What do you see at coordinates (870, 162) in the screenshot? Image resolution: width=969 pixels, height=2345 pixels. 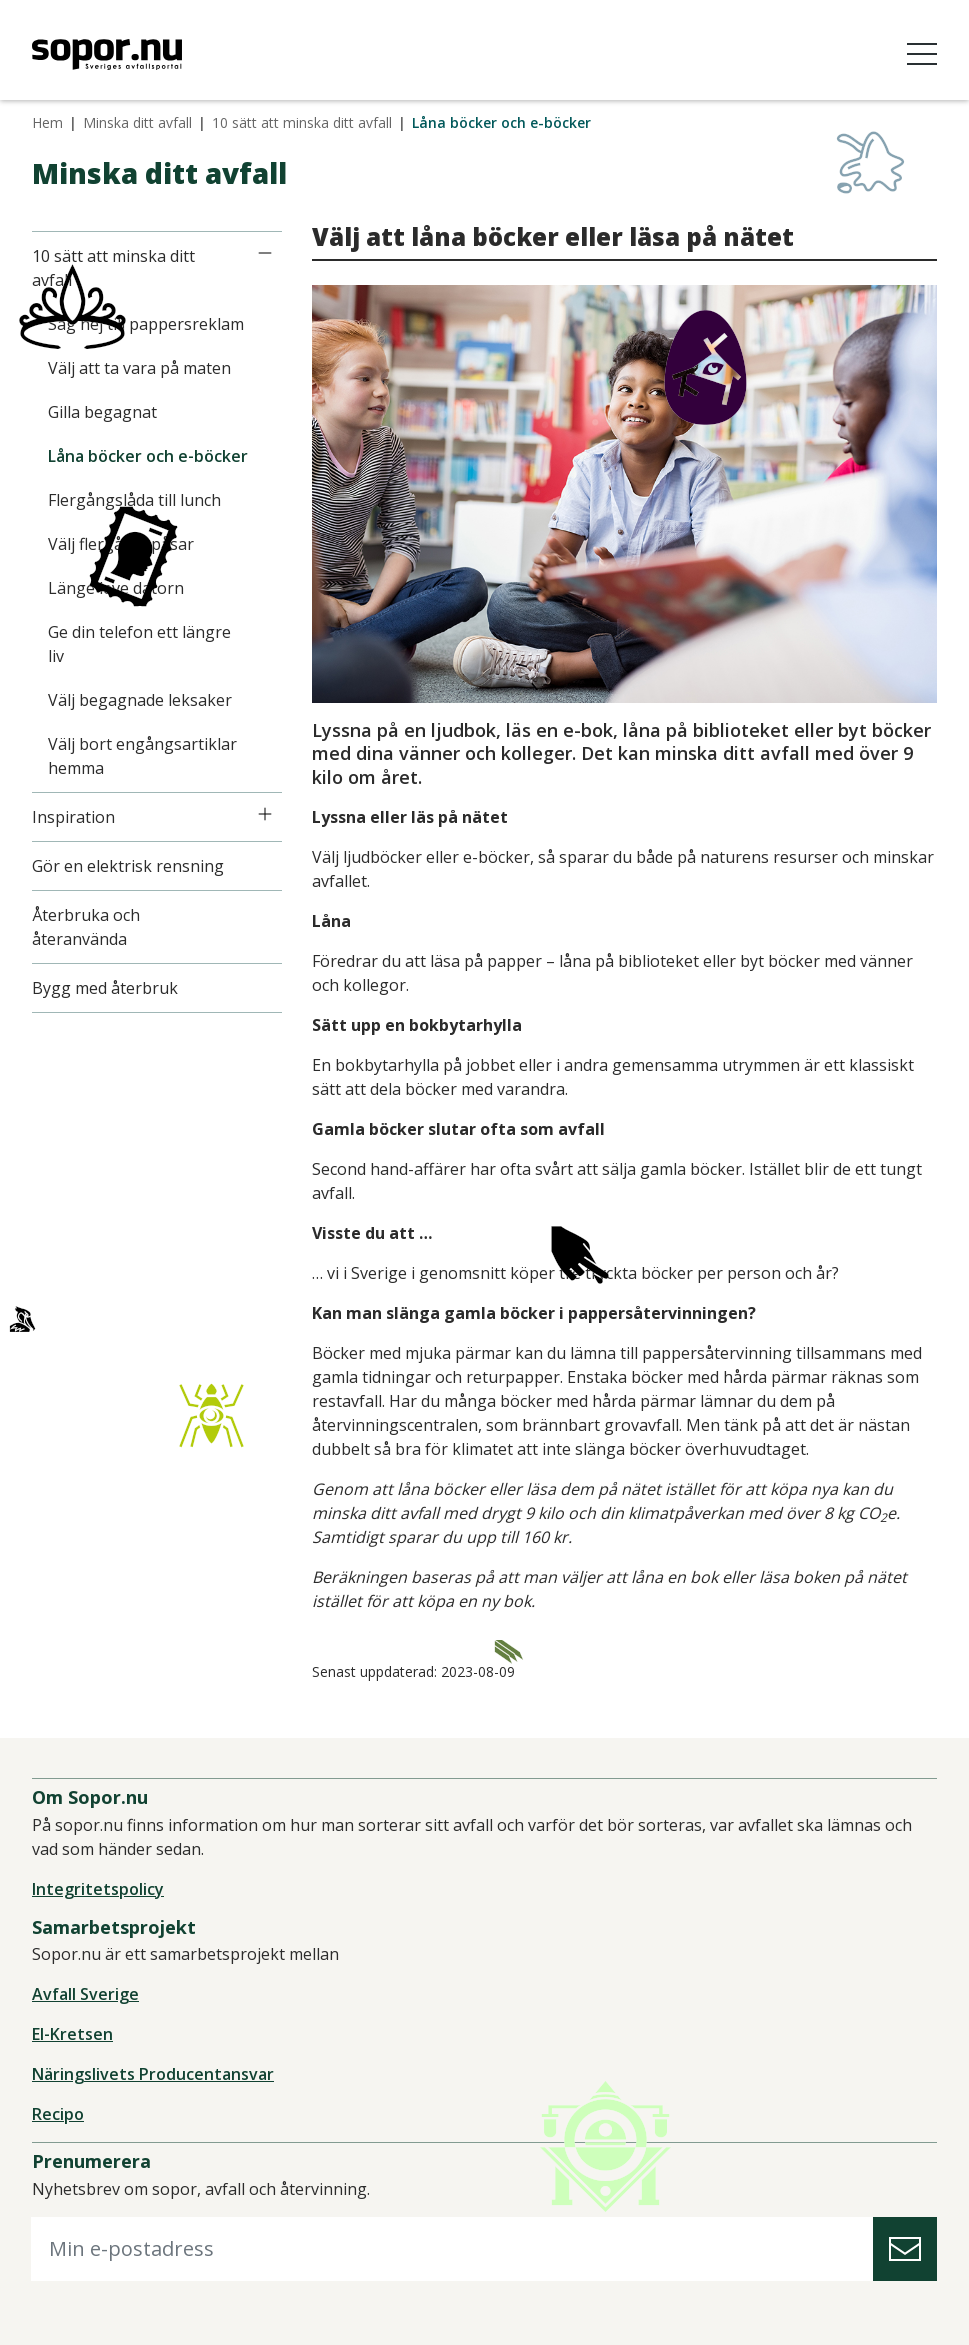 I see `slime or goo enemy in a game interface` at bounding box center [870, 162].